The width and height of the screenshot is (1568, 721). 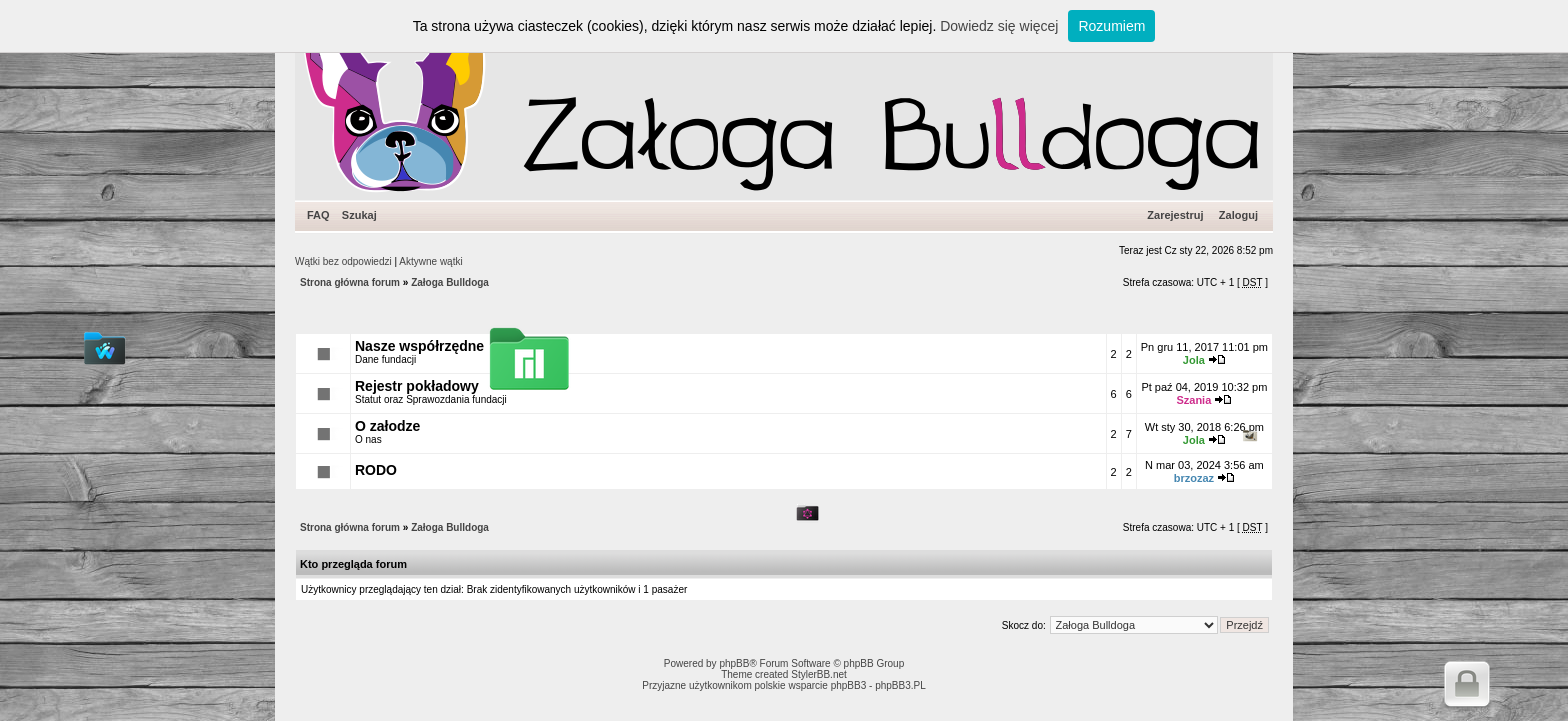 I want to click on indicates a locked or read-only file, so click(x=1467, y=686).